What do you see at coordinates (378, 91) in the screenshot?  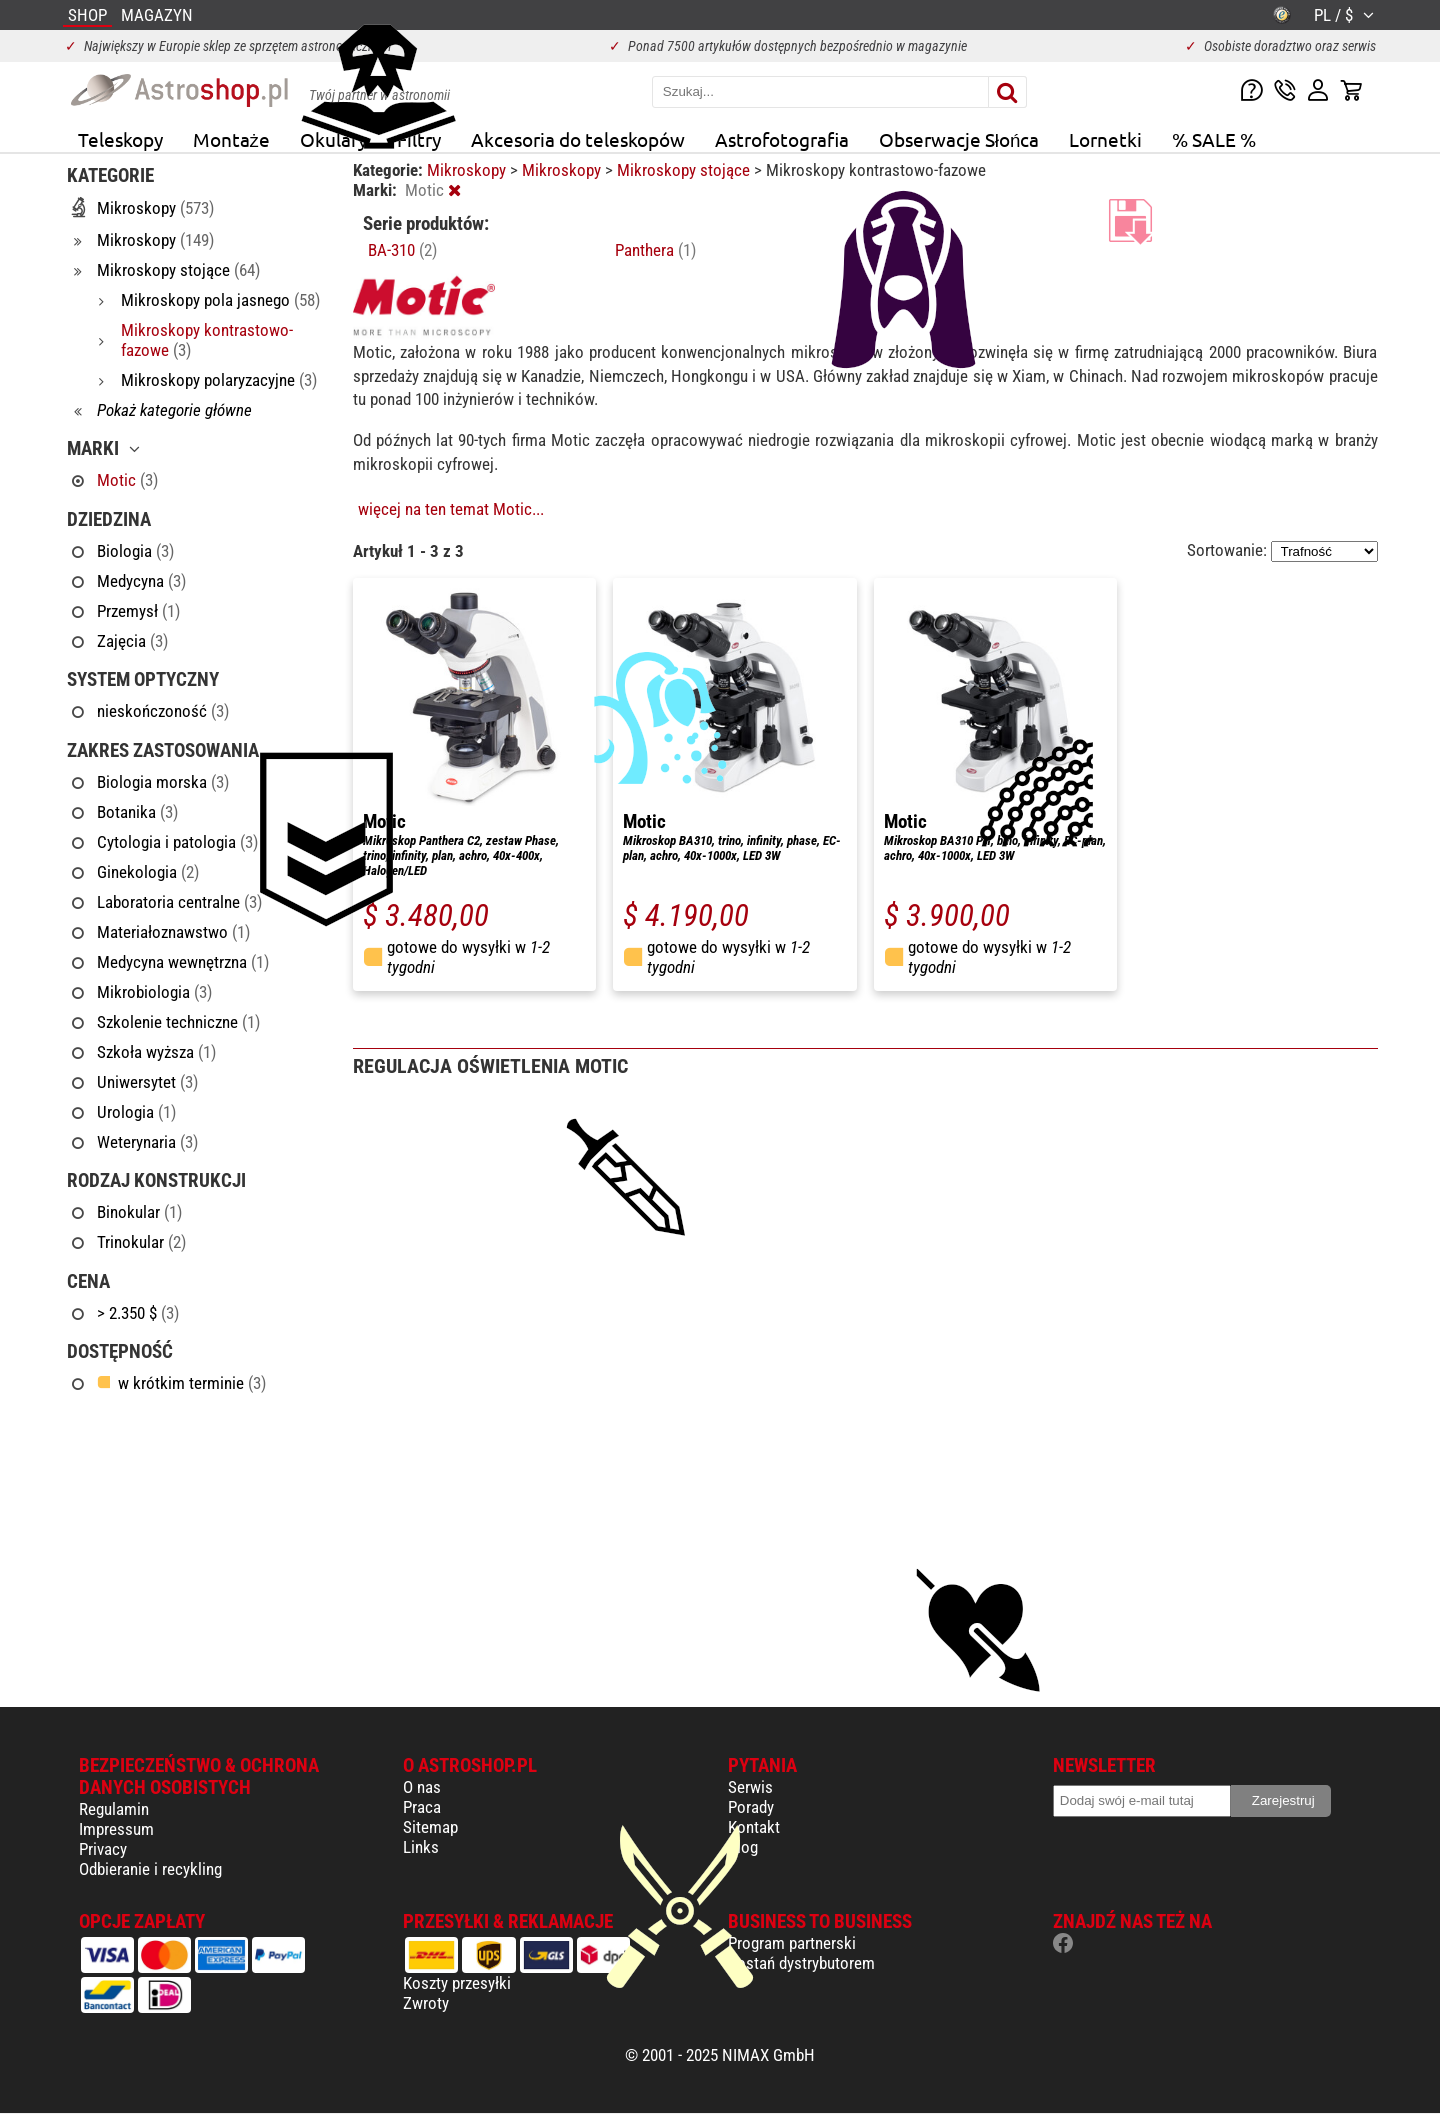 I see `view death note or cursed book item in game inventory` at bounding box center [378, 91].